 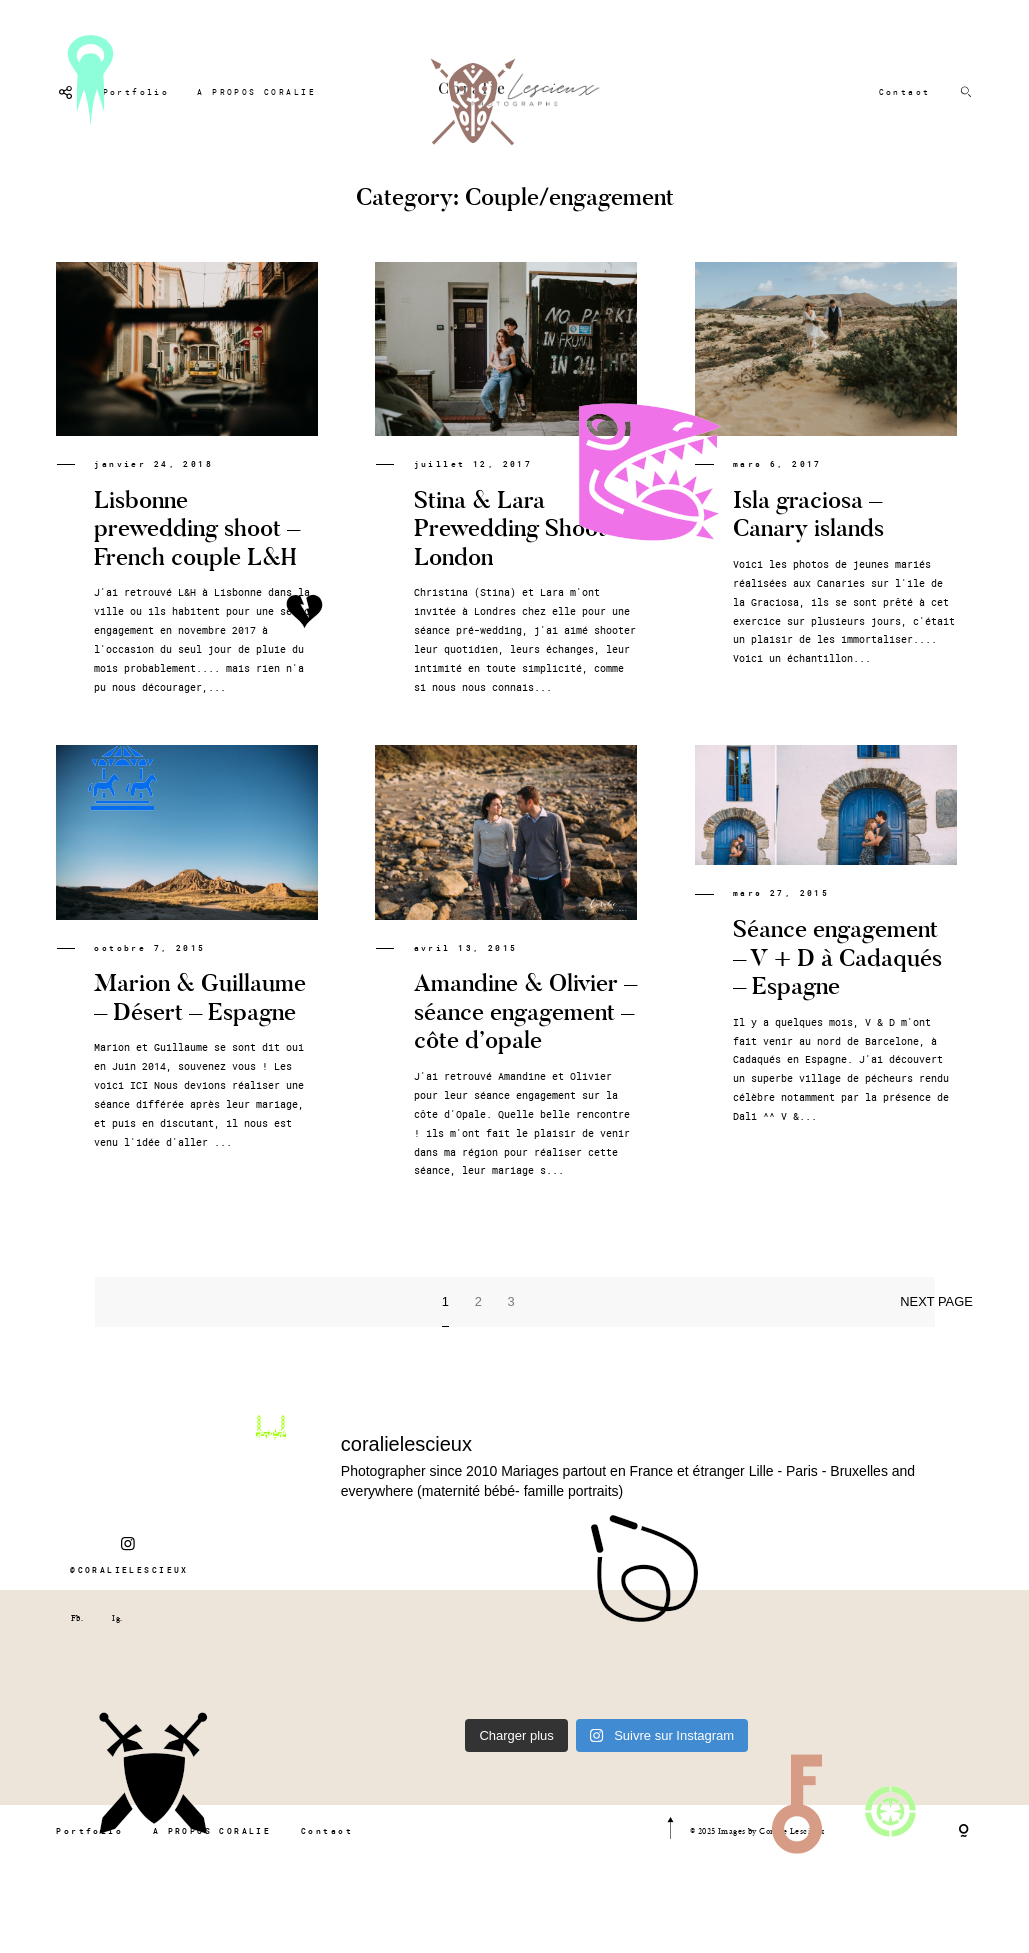 I want to click on aim or target an object in-game, so click(x=890, y=1811).